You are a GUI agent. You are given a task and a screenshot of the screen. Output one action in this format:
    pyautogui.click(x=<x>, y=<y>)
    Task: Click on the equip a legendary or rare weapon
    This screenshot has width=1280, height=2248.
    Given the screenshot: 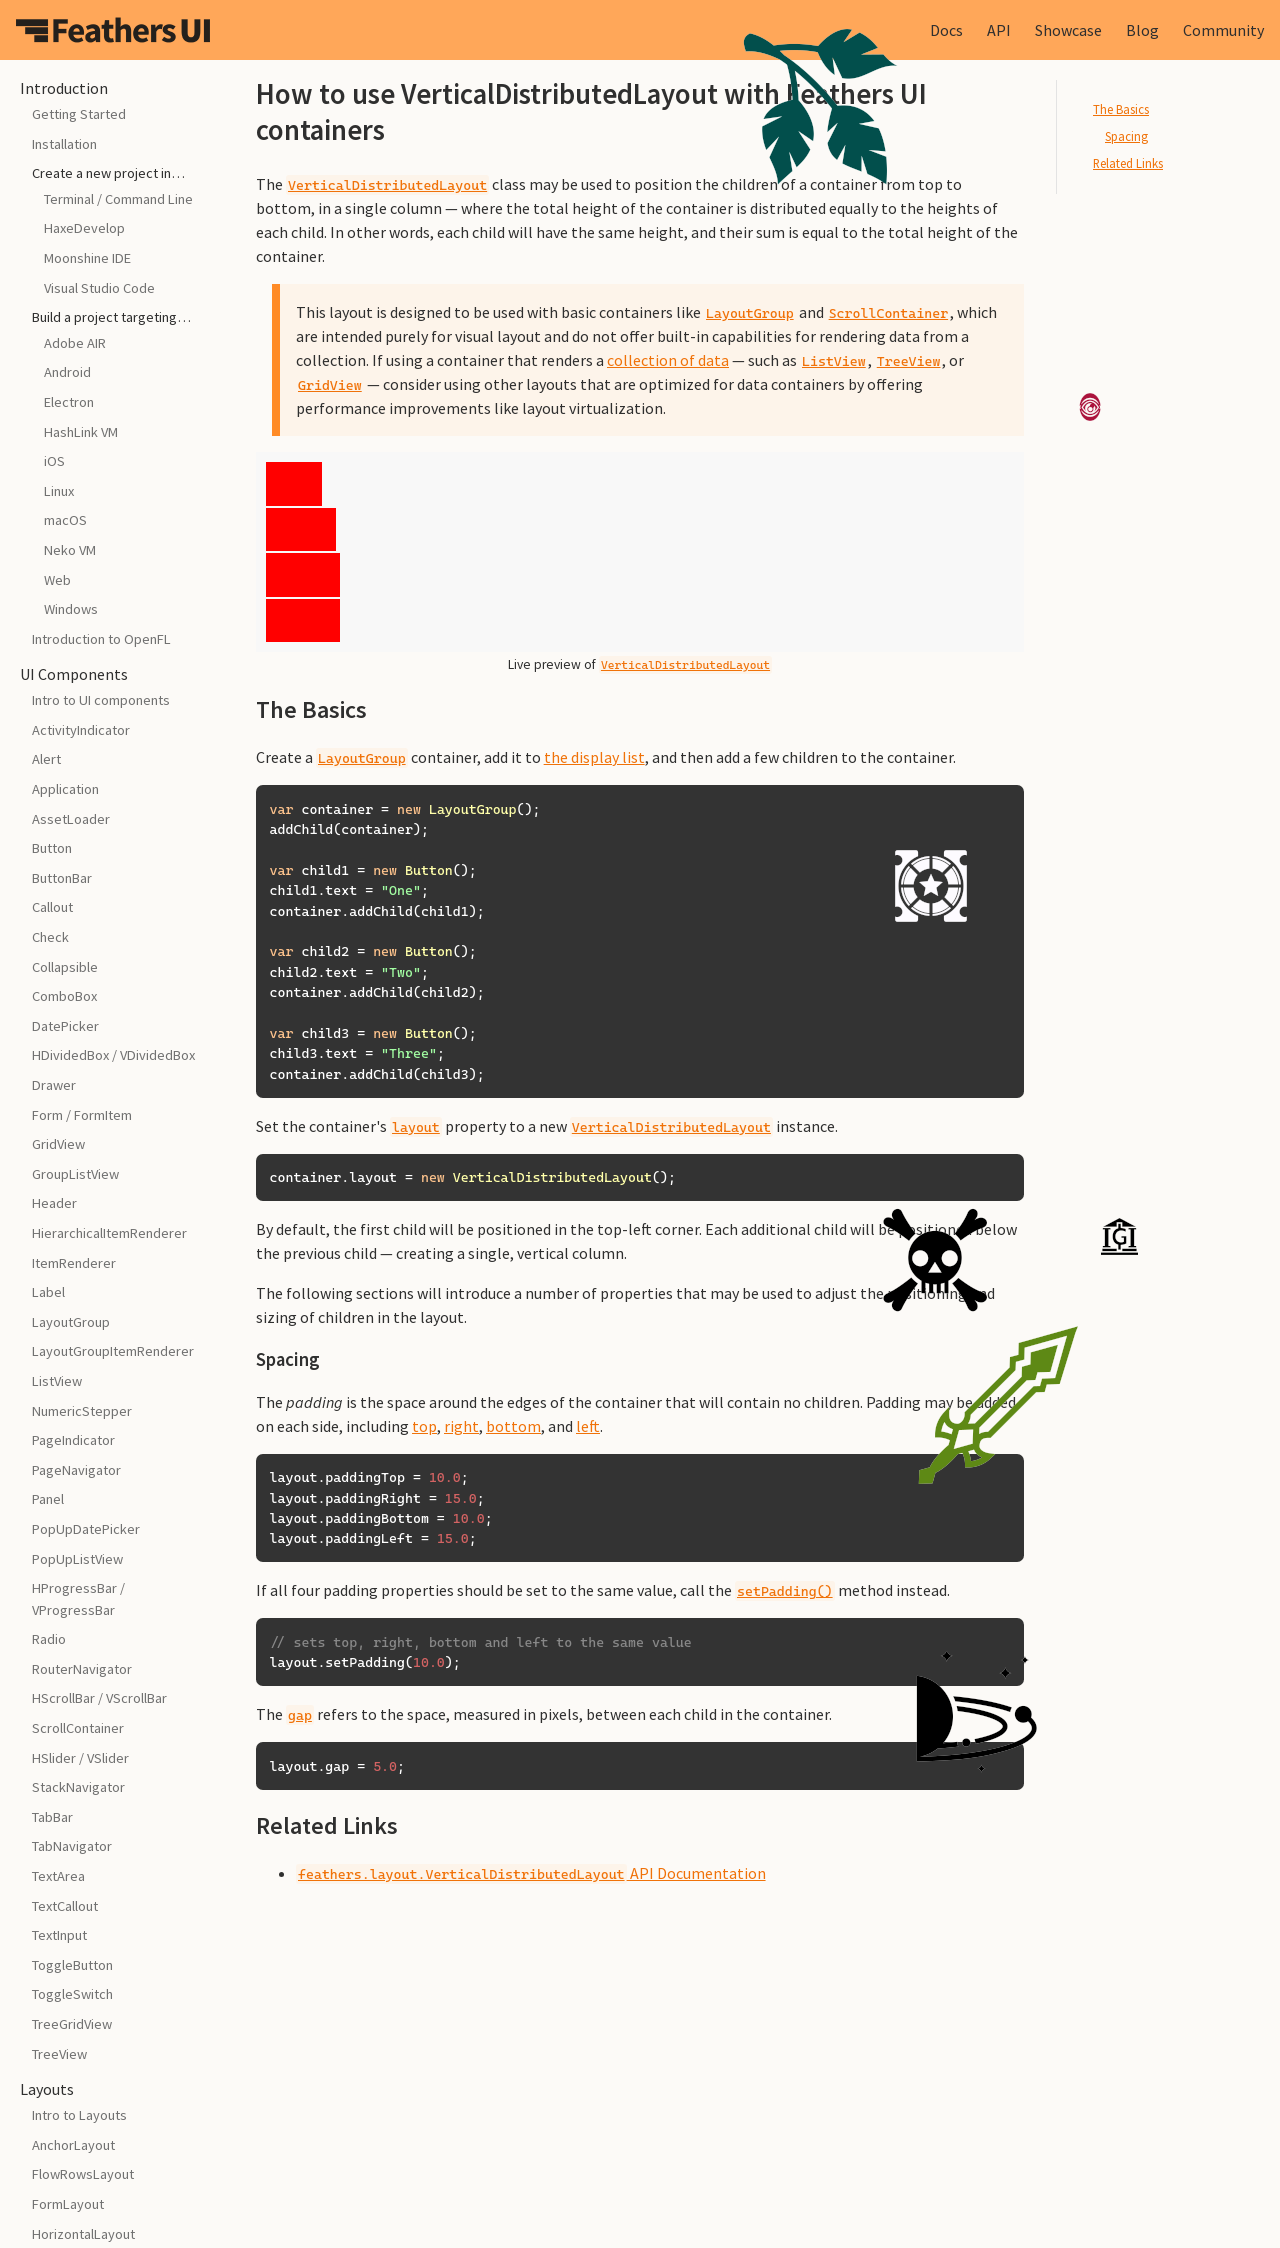 What is the action you would take?
    pyautogui.click(x=998, y=1405)
    